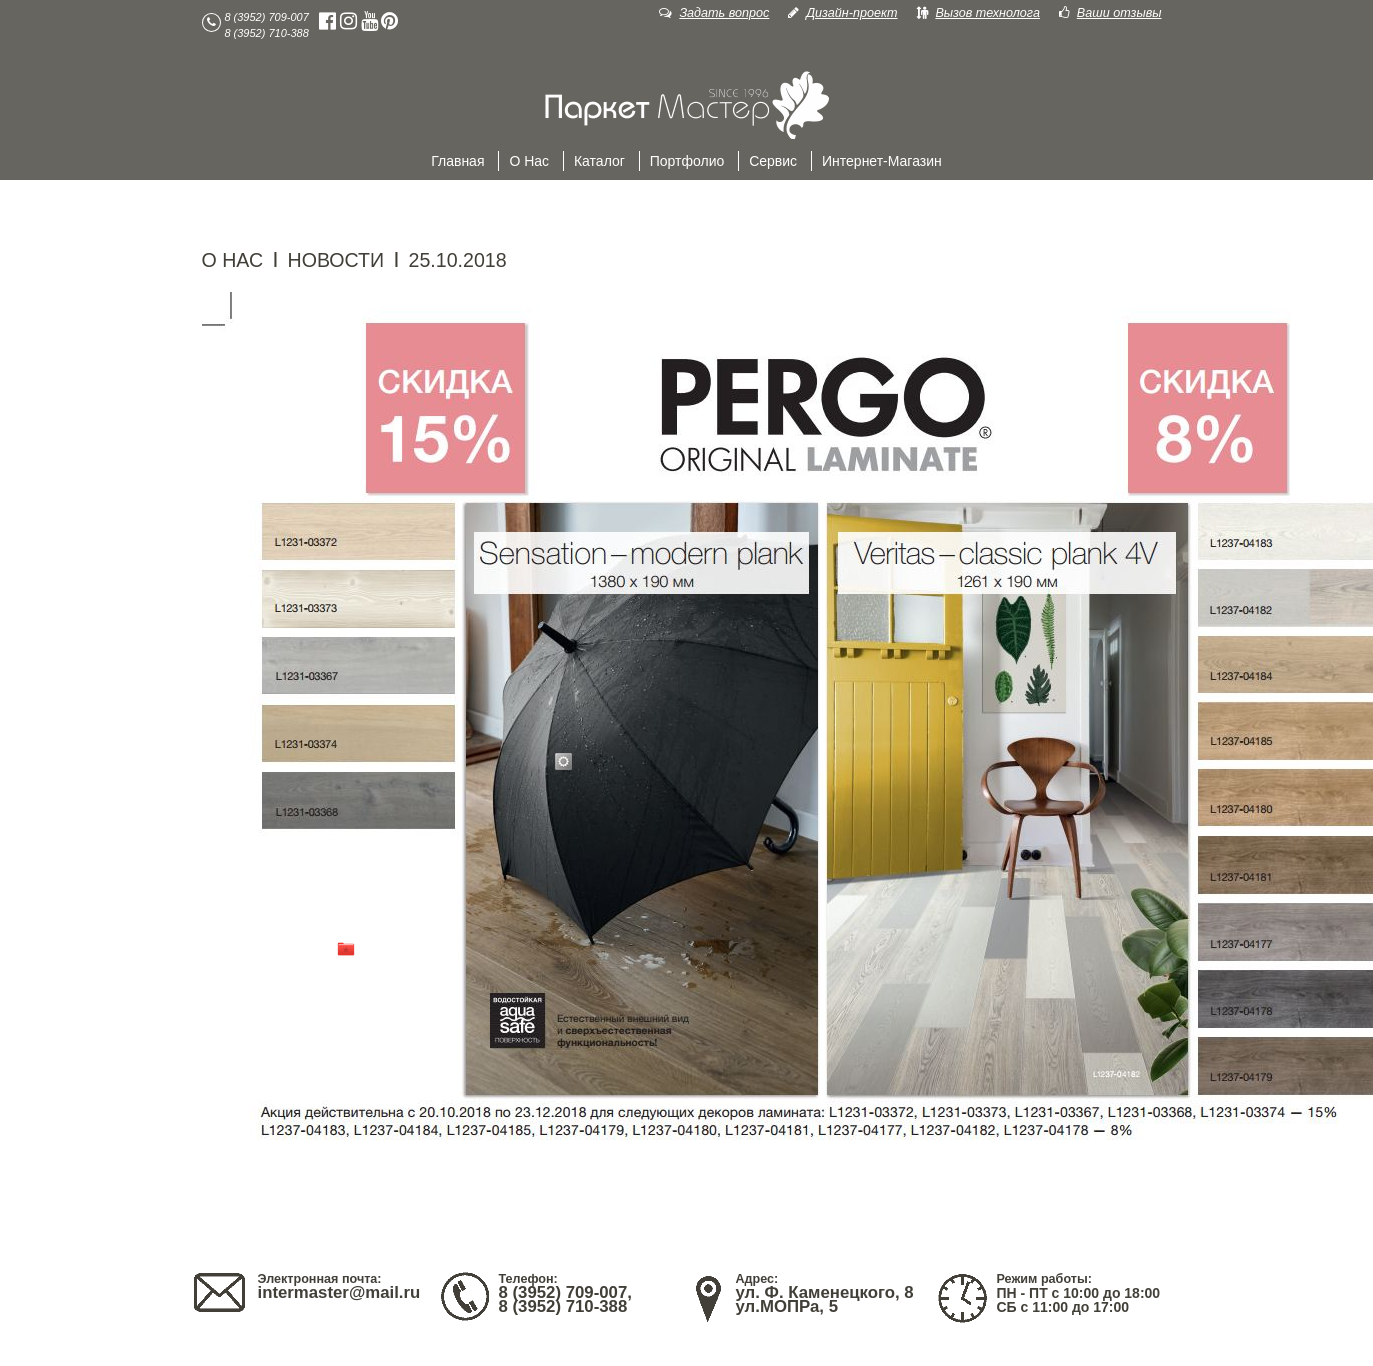 The height and width of the screenshot is (1366, 1373). Describe the element at coordinates (346, 949) in the screenshot. I see `access your bookmarked or favorited files` at that location.